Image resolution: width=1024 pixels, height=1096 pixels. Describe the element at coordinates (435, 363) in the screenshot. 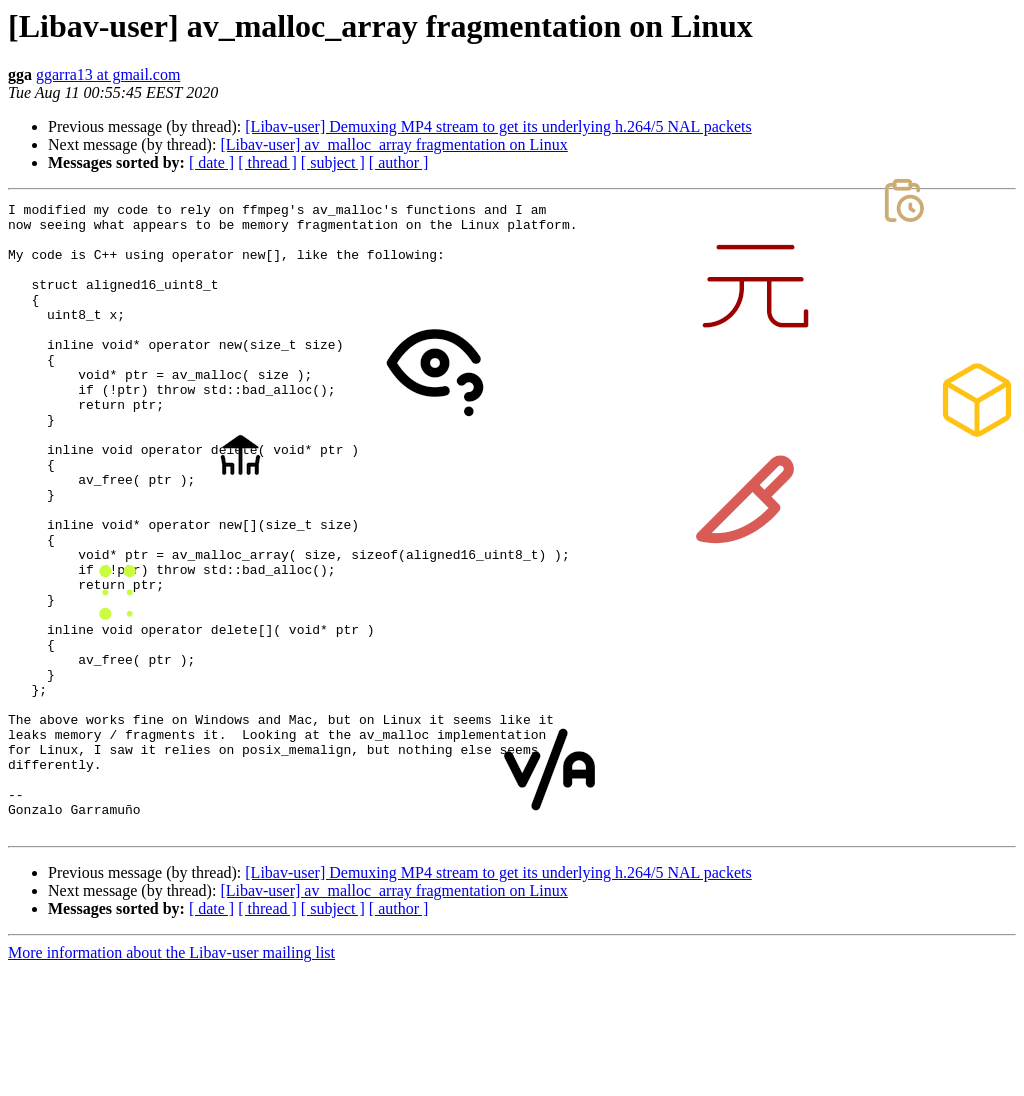

I see `check visibility settings or status` at that location.